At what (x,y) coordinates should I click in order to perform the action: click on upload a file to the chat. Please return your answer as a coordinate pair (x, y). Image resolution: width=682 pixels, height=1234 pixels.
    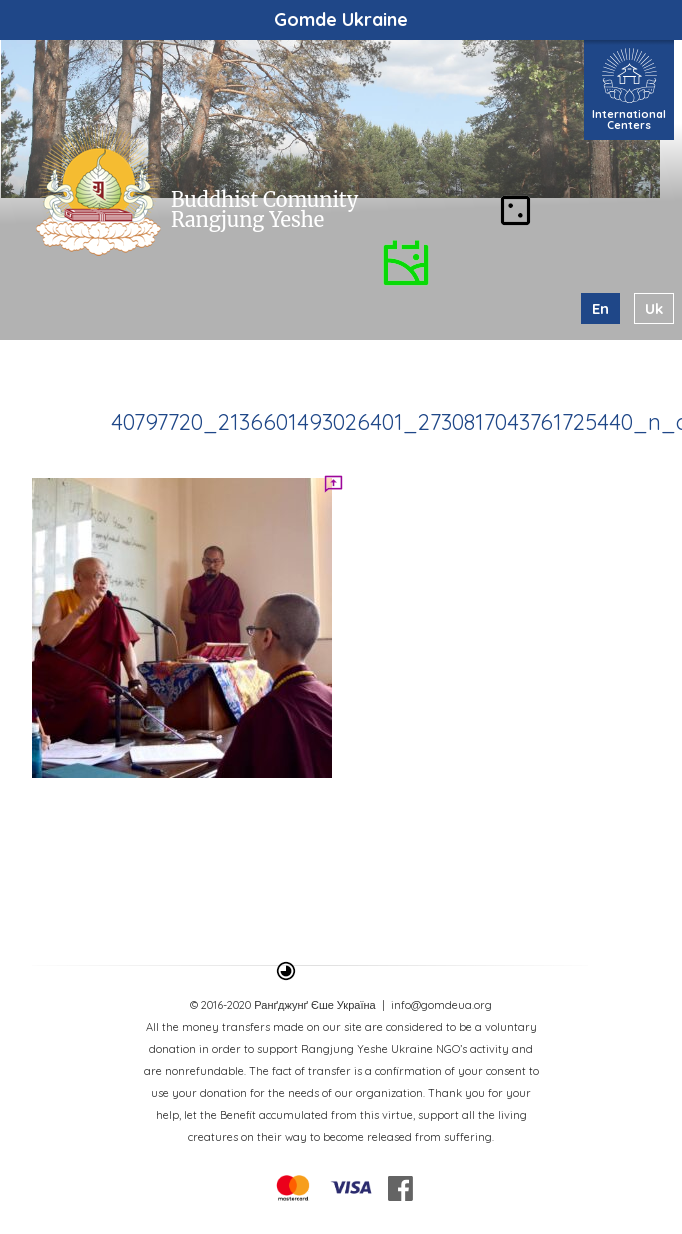
    Looking at the image, I should click on (333, 483).